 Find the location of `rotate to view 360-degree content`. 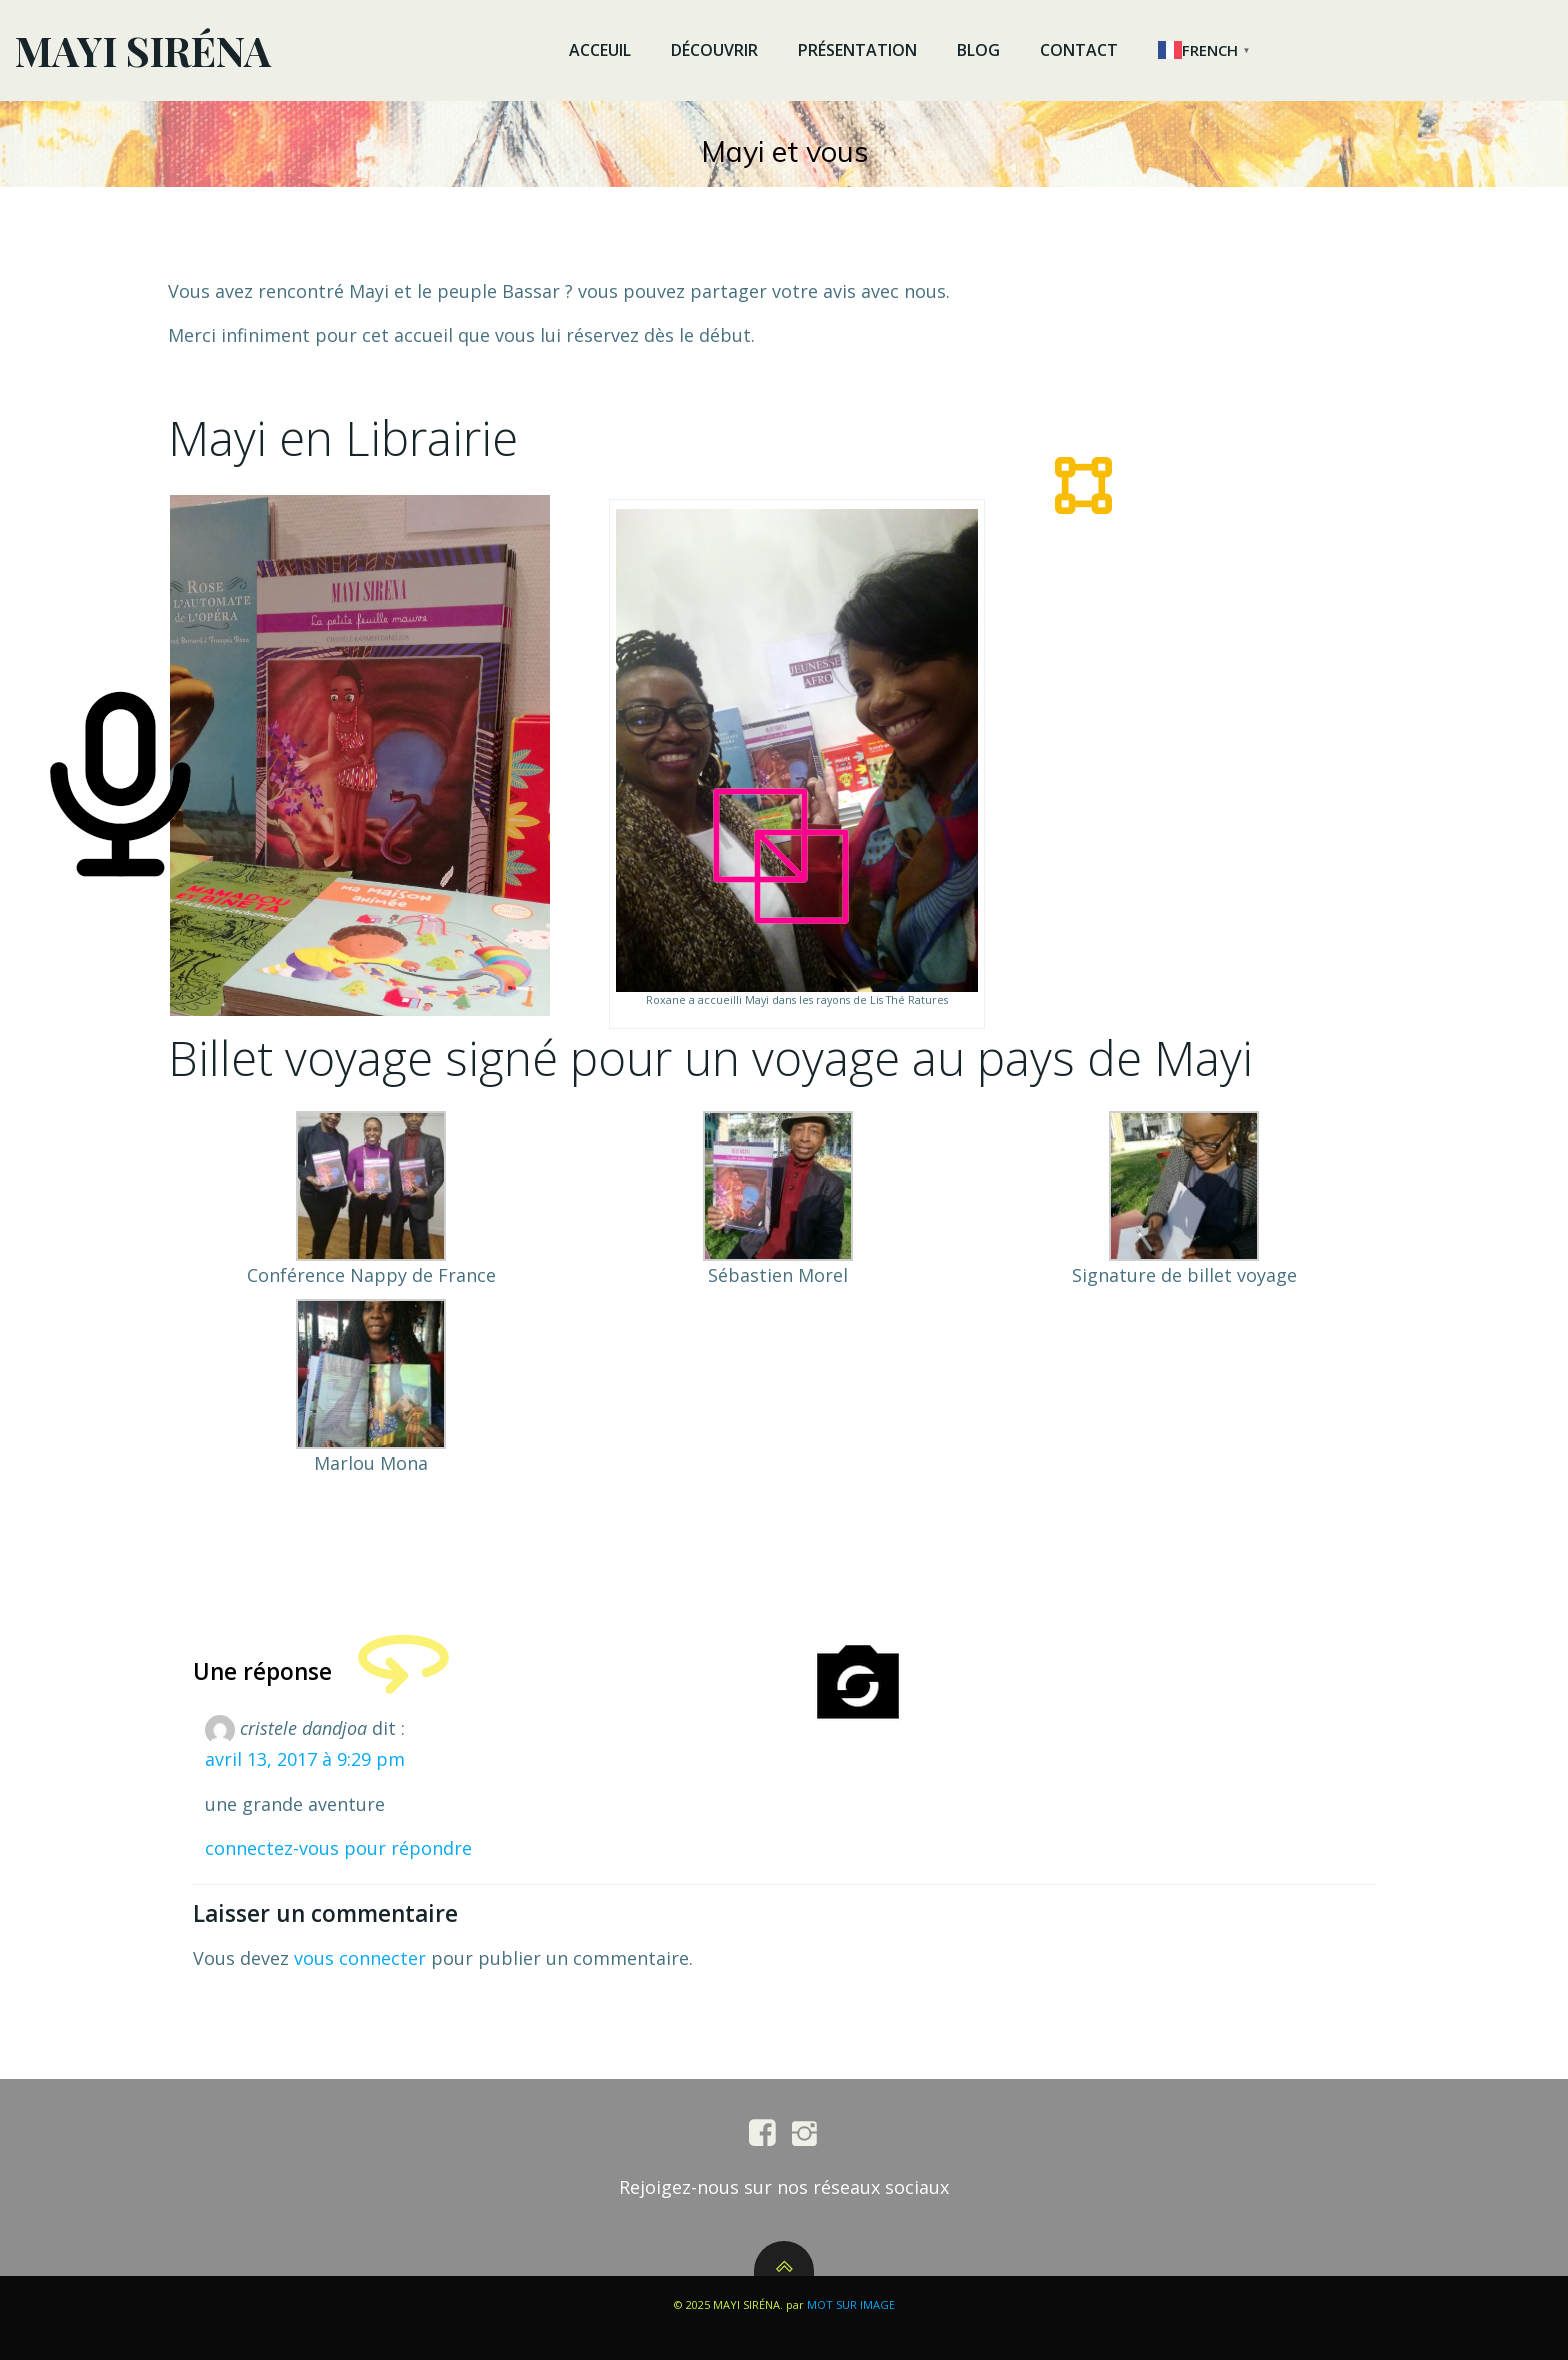

rotate to view 360-degree content is located at coordinates (403, 1657).